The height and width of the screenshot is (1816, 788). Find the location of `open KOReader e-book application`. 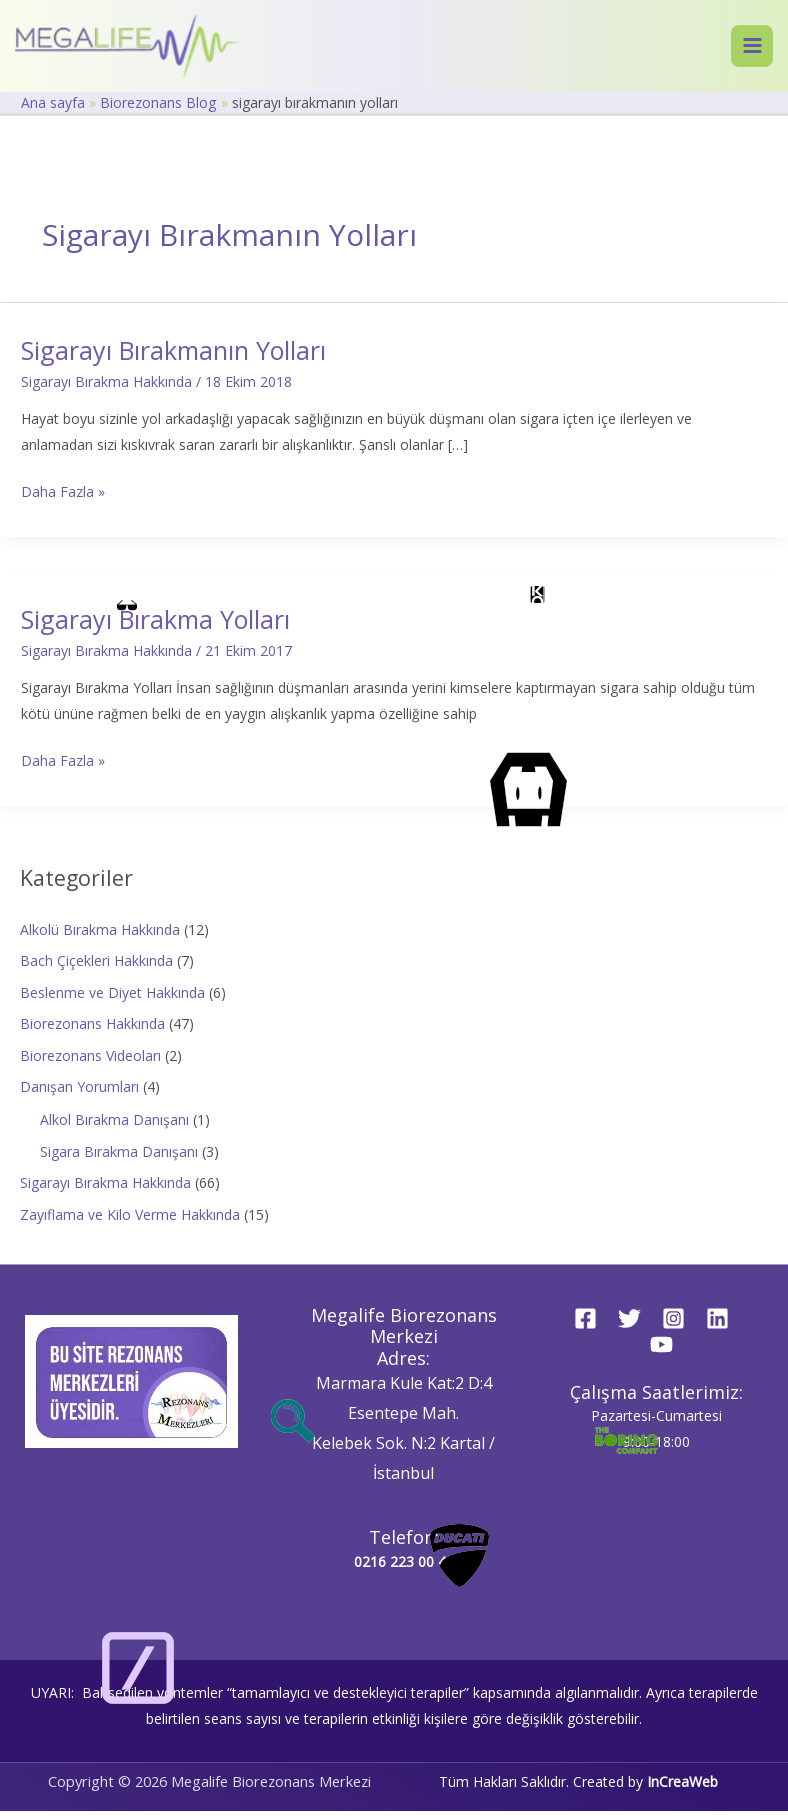

open KOReader e-book application is located at coordinates (537, 594).